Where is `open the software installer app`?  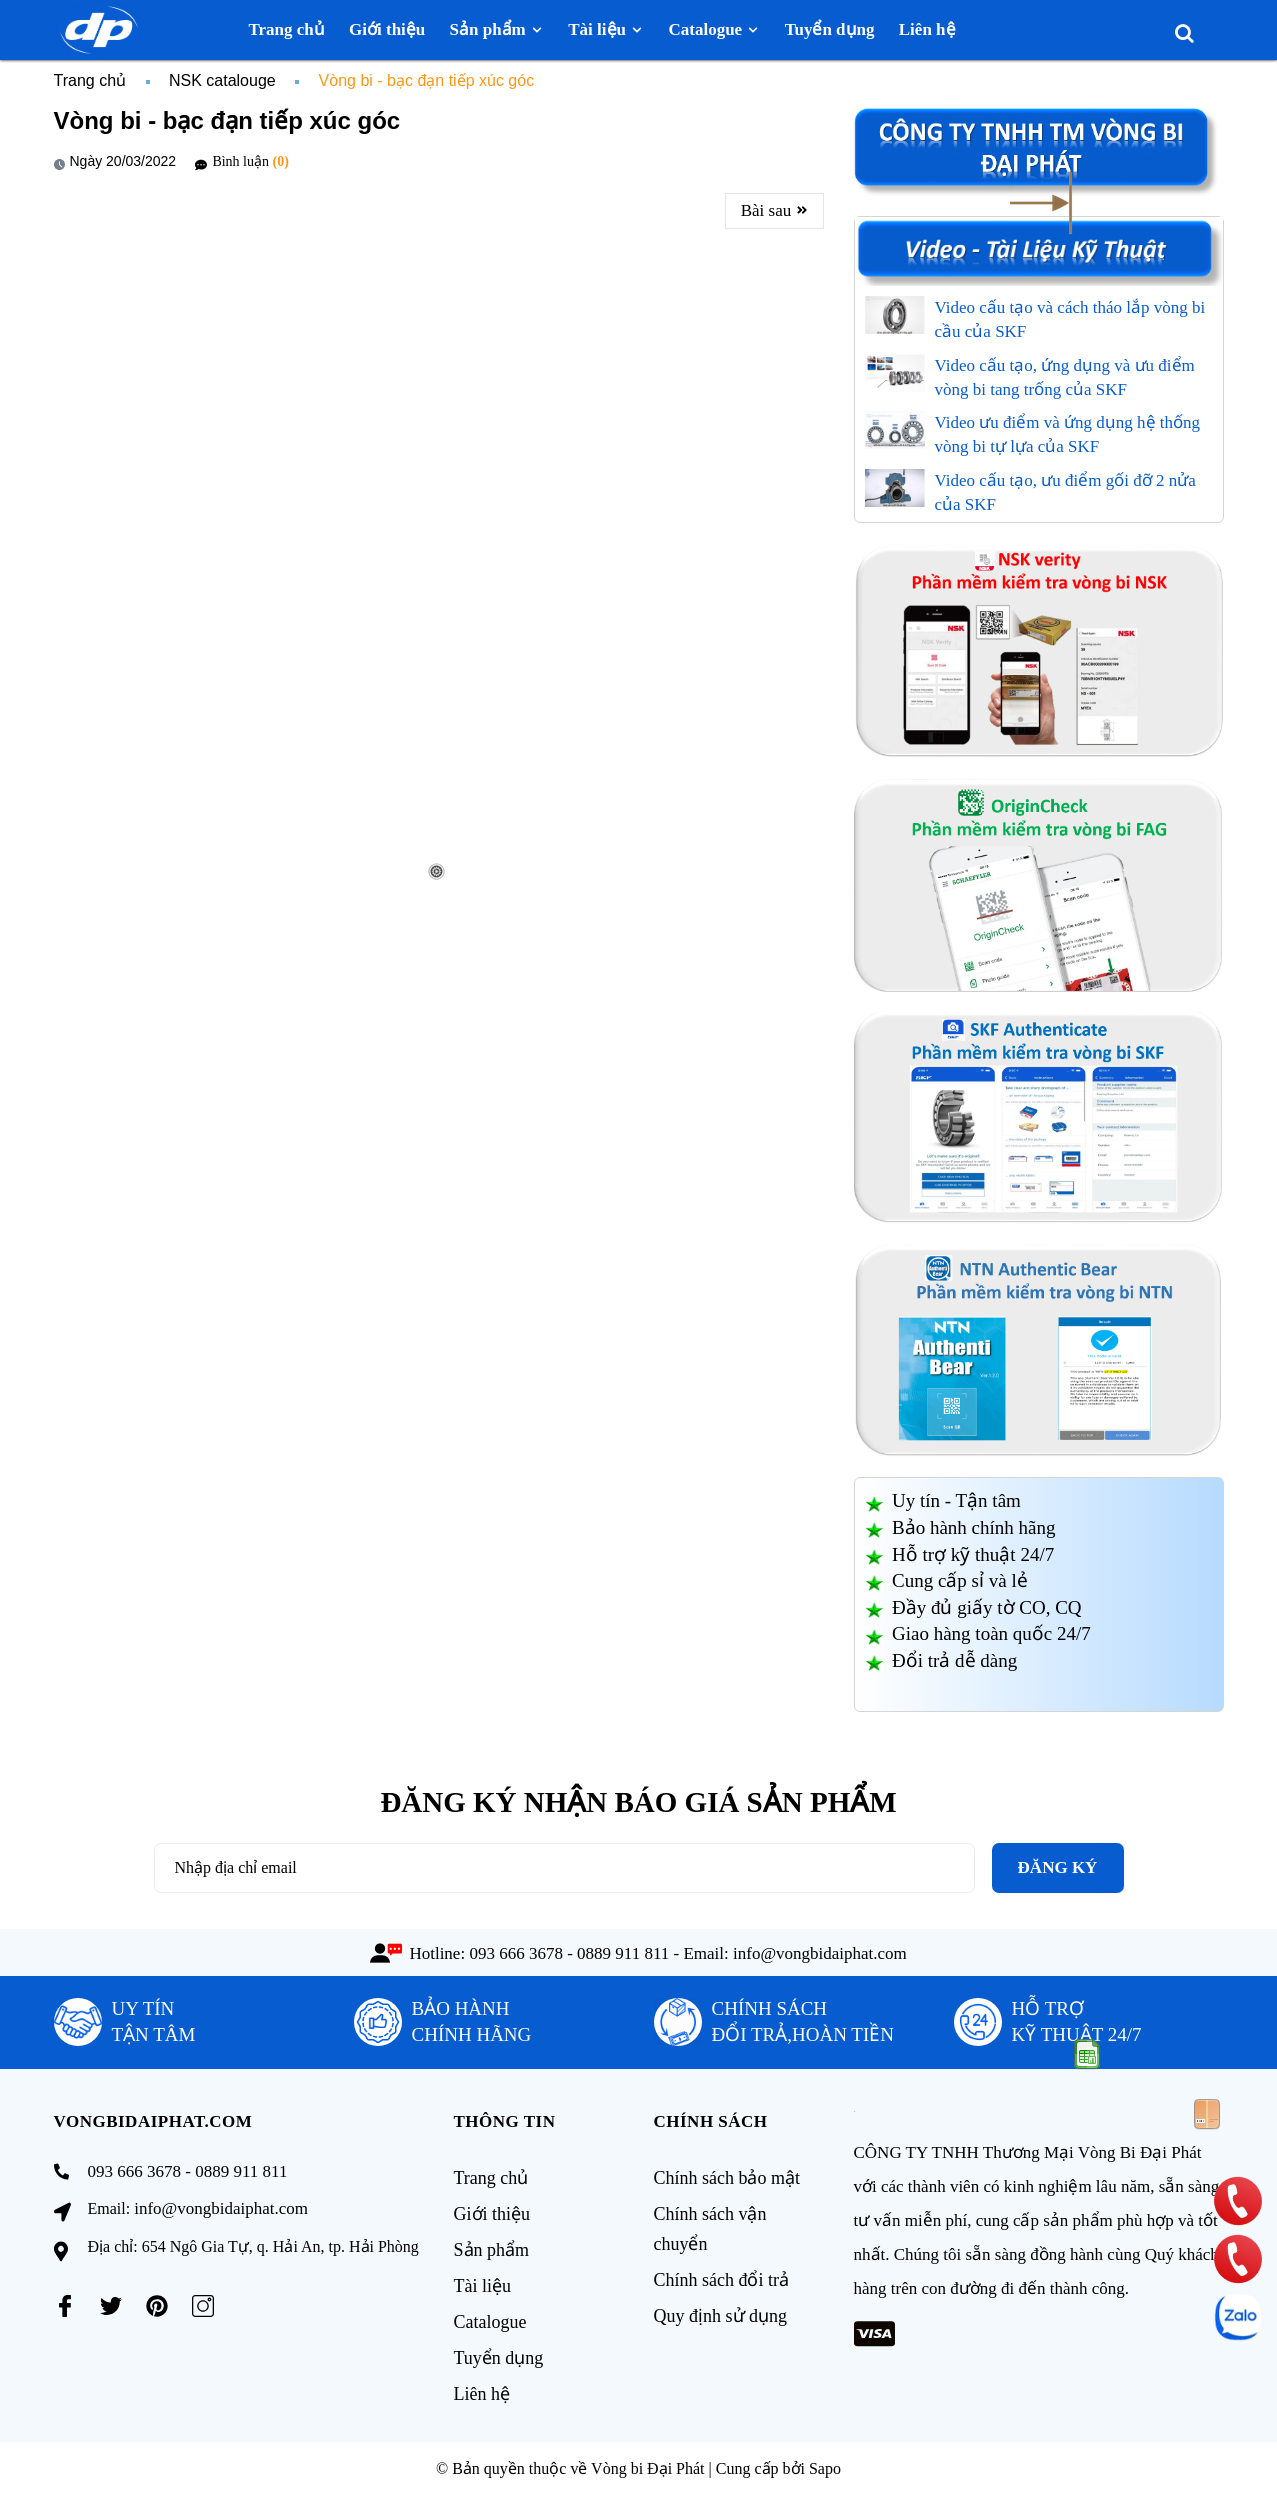 open the software installer app is located at coordinates (1207, 2114).